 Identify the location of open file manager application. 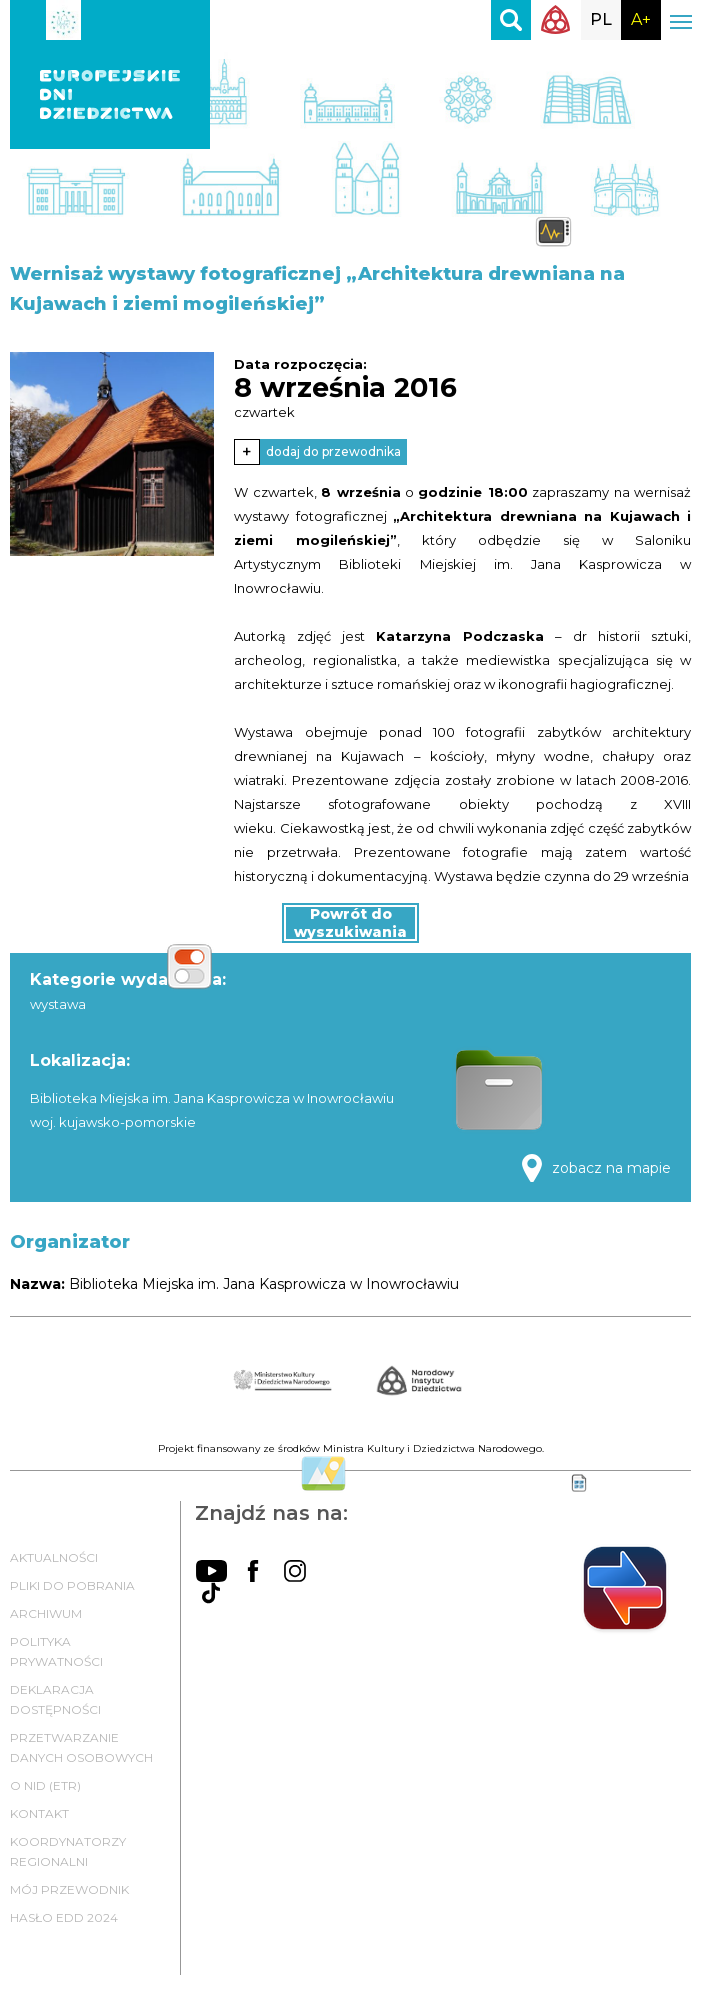
(499, 1090).